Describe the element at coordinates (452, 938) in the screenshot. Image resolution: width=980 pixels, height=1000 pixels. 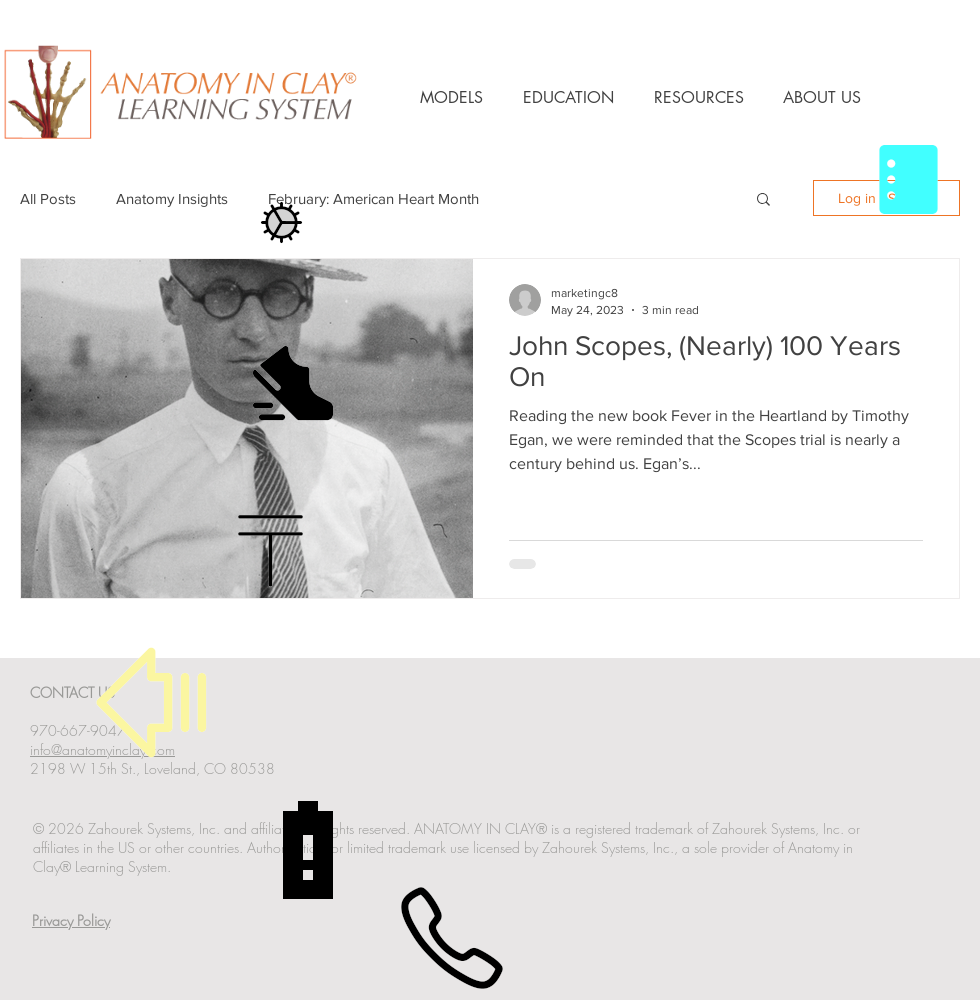
I see `make a phone call` at that location.